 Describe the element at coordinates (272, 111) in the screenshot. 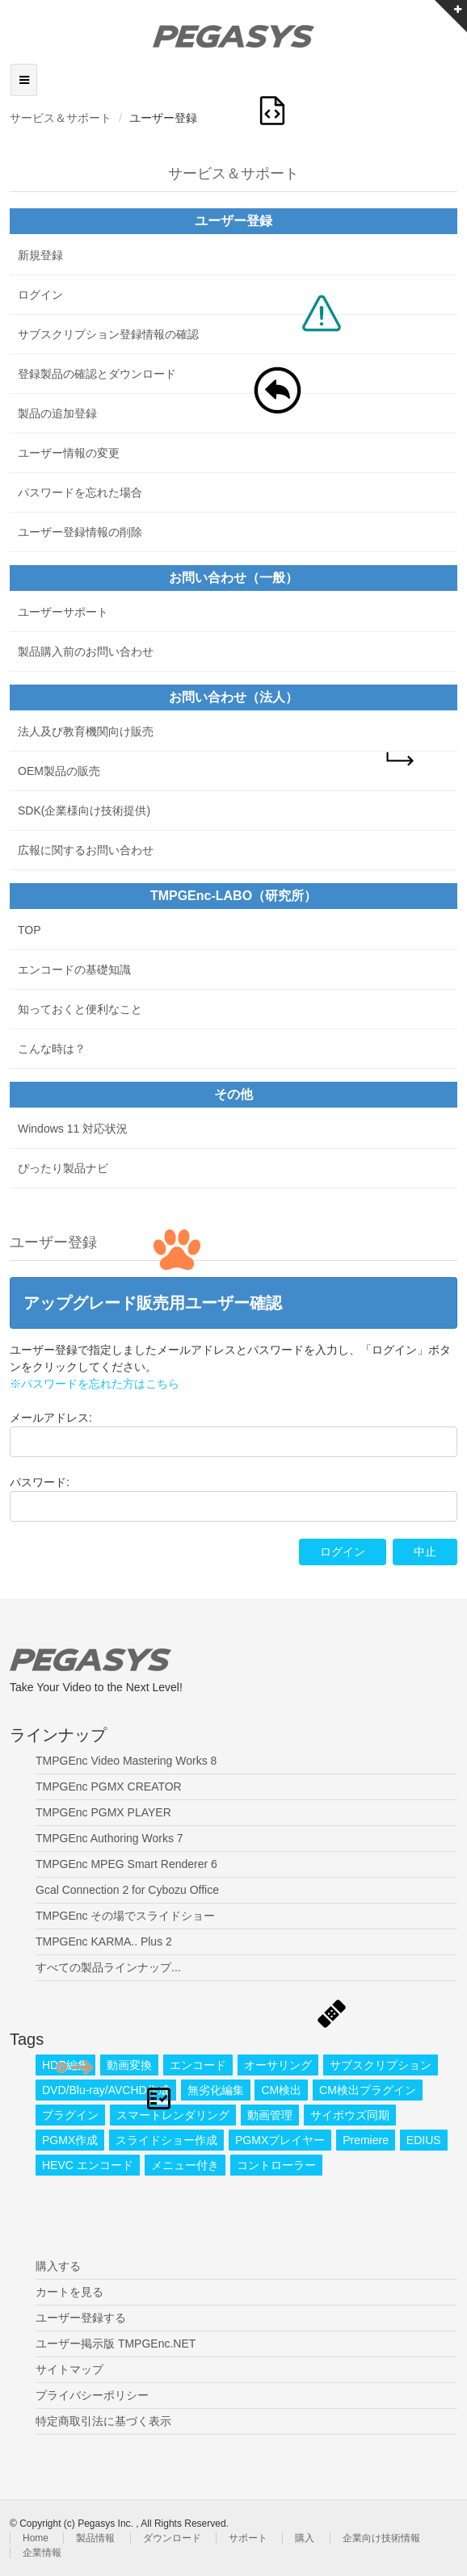

I see `view source code file` at that location.